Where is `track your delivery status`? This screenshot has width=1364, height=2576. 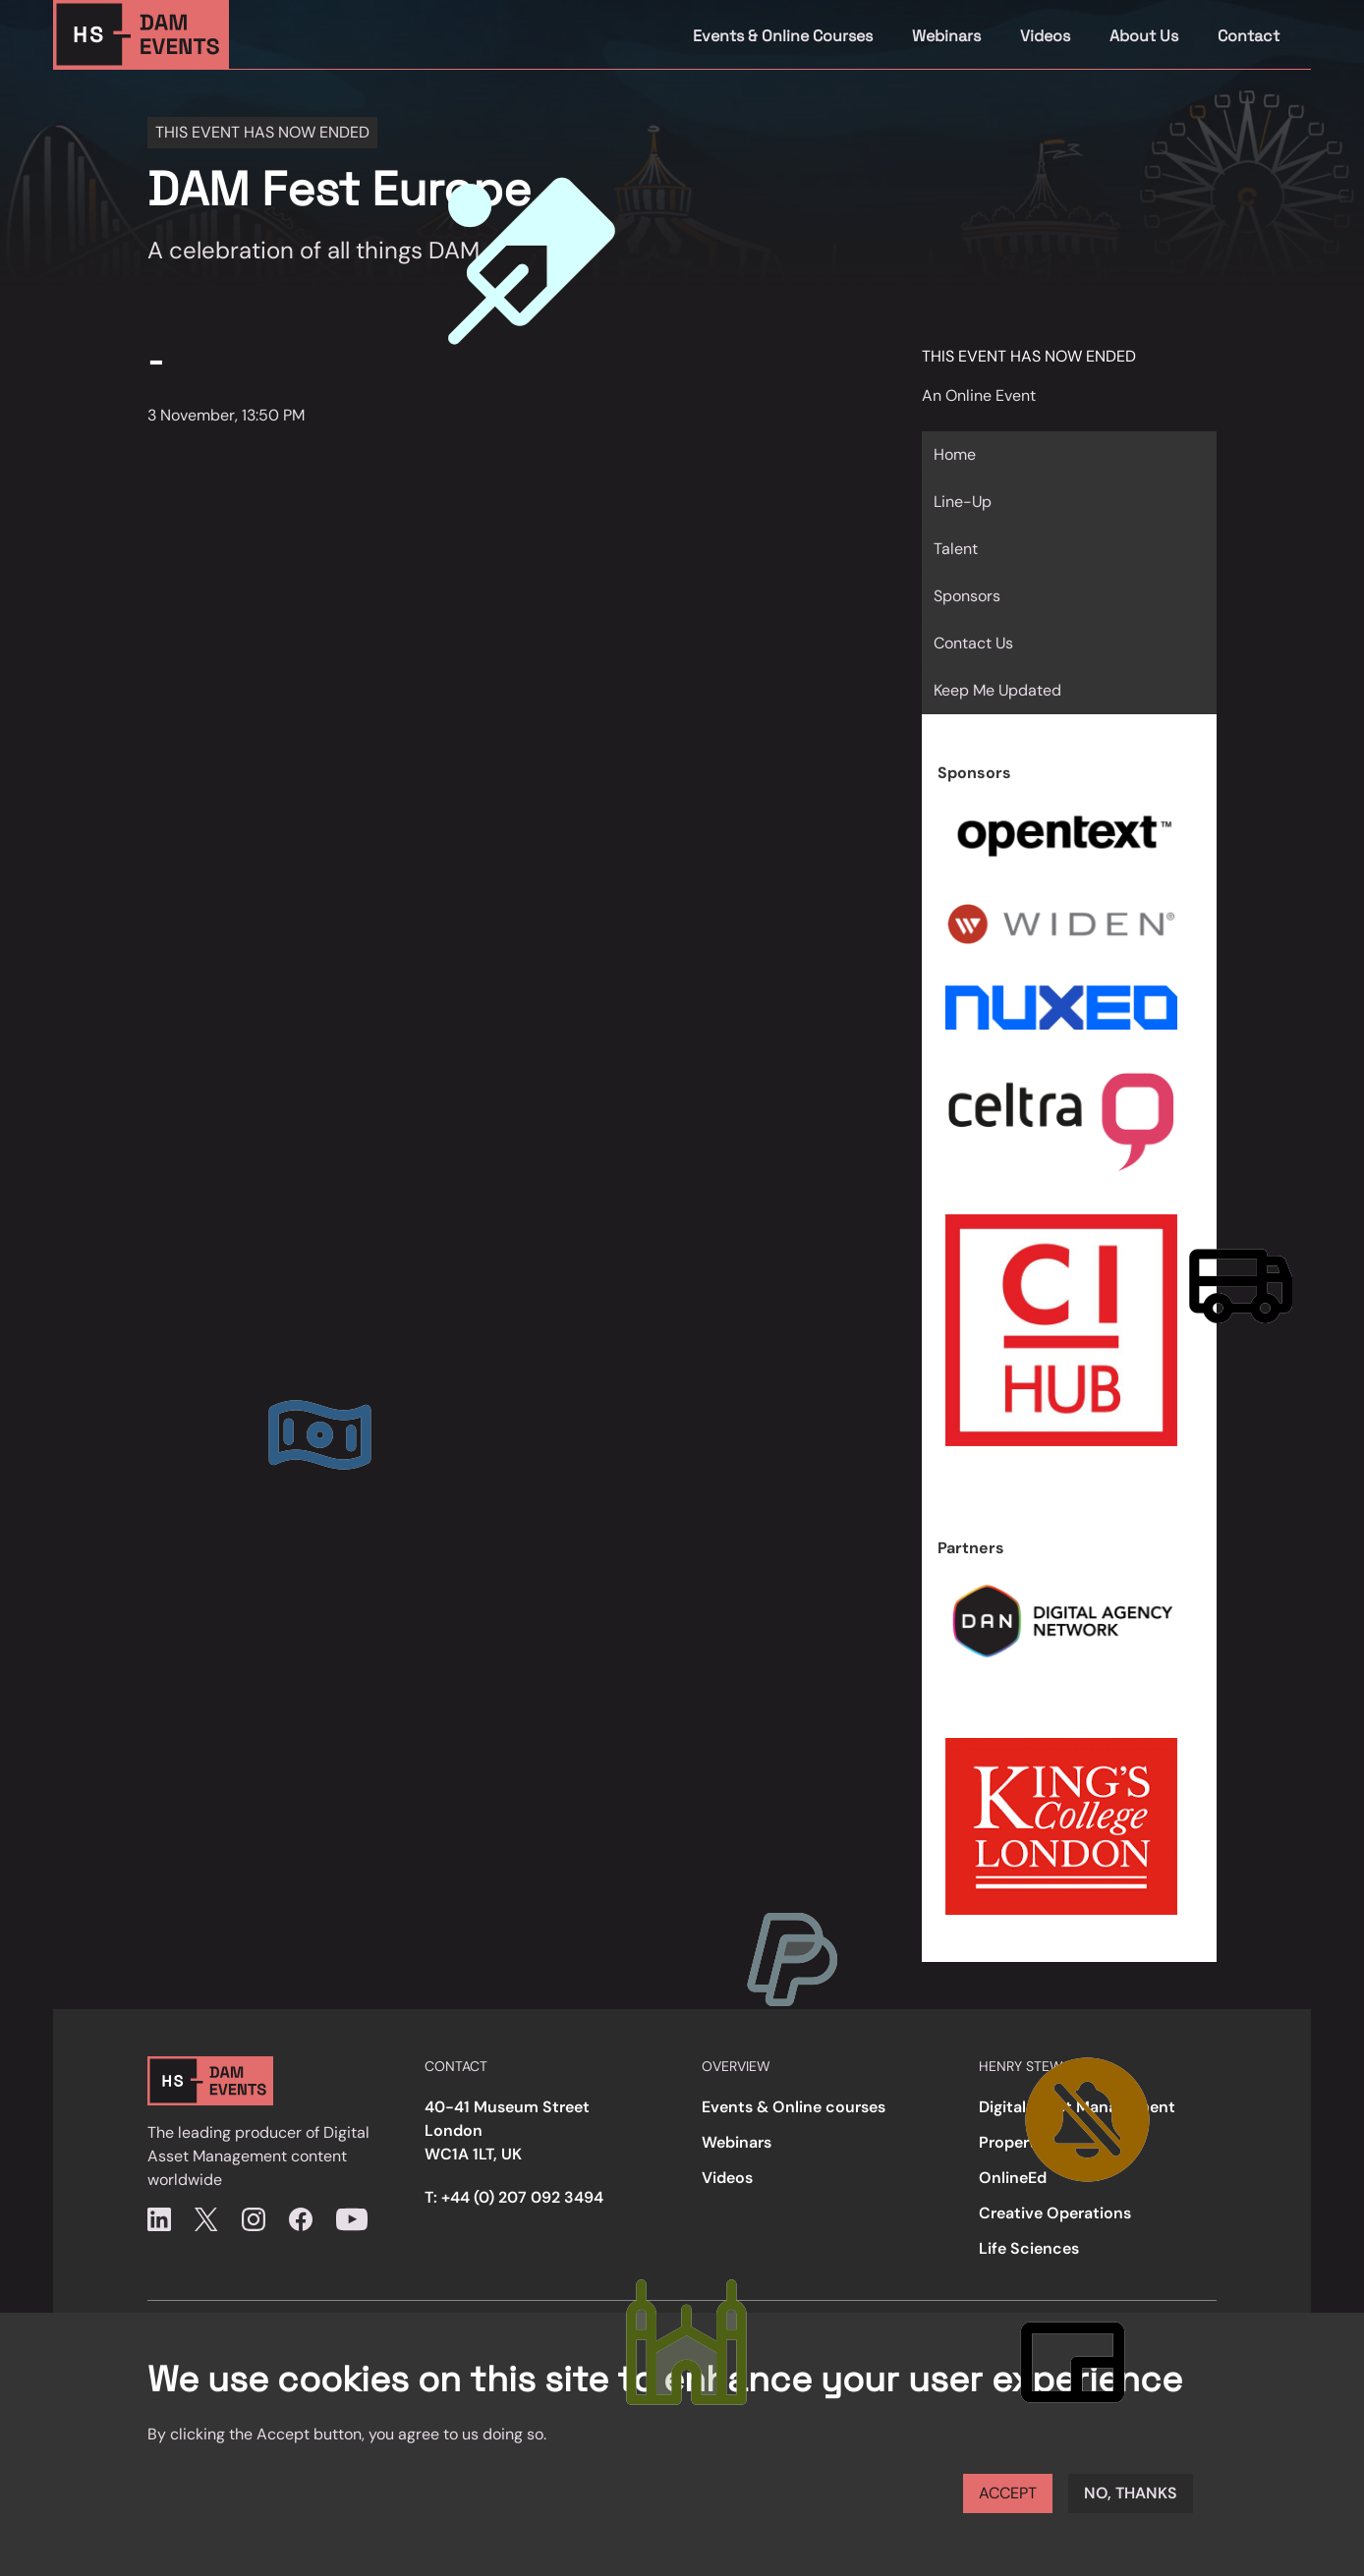 track your delivery status is located at coordinates (1238, 1281).